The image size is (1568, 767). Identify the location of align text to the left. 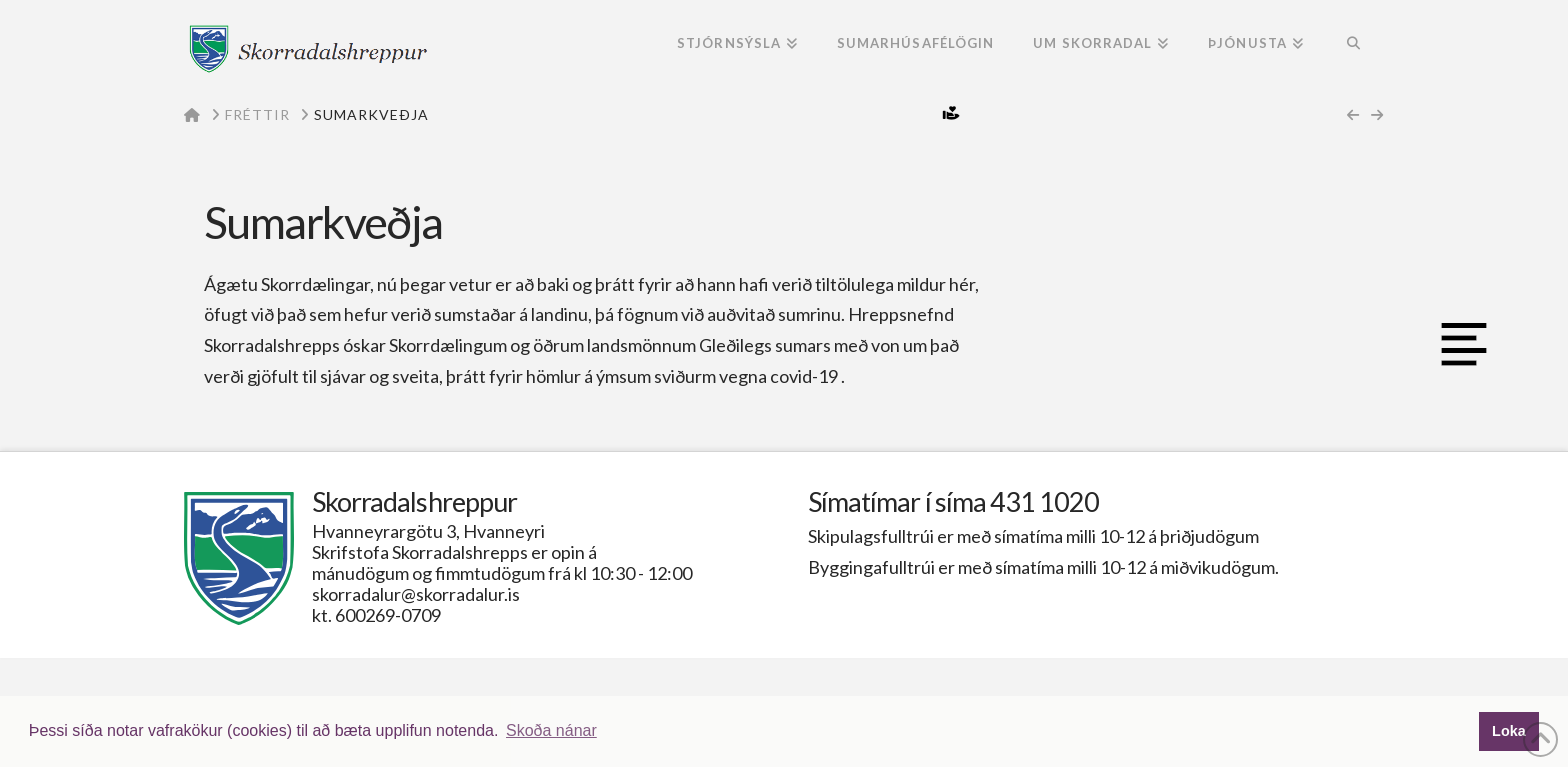
(1464, 343).